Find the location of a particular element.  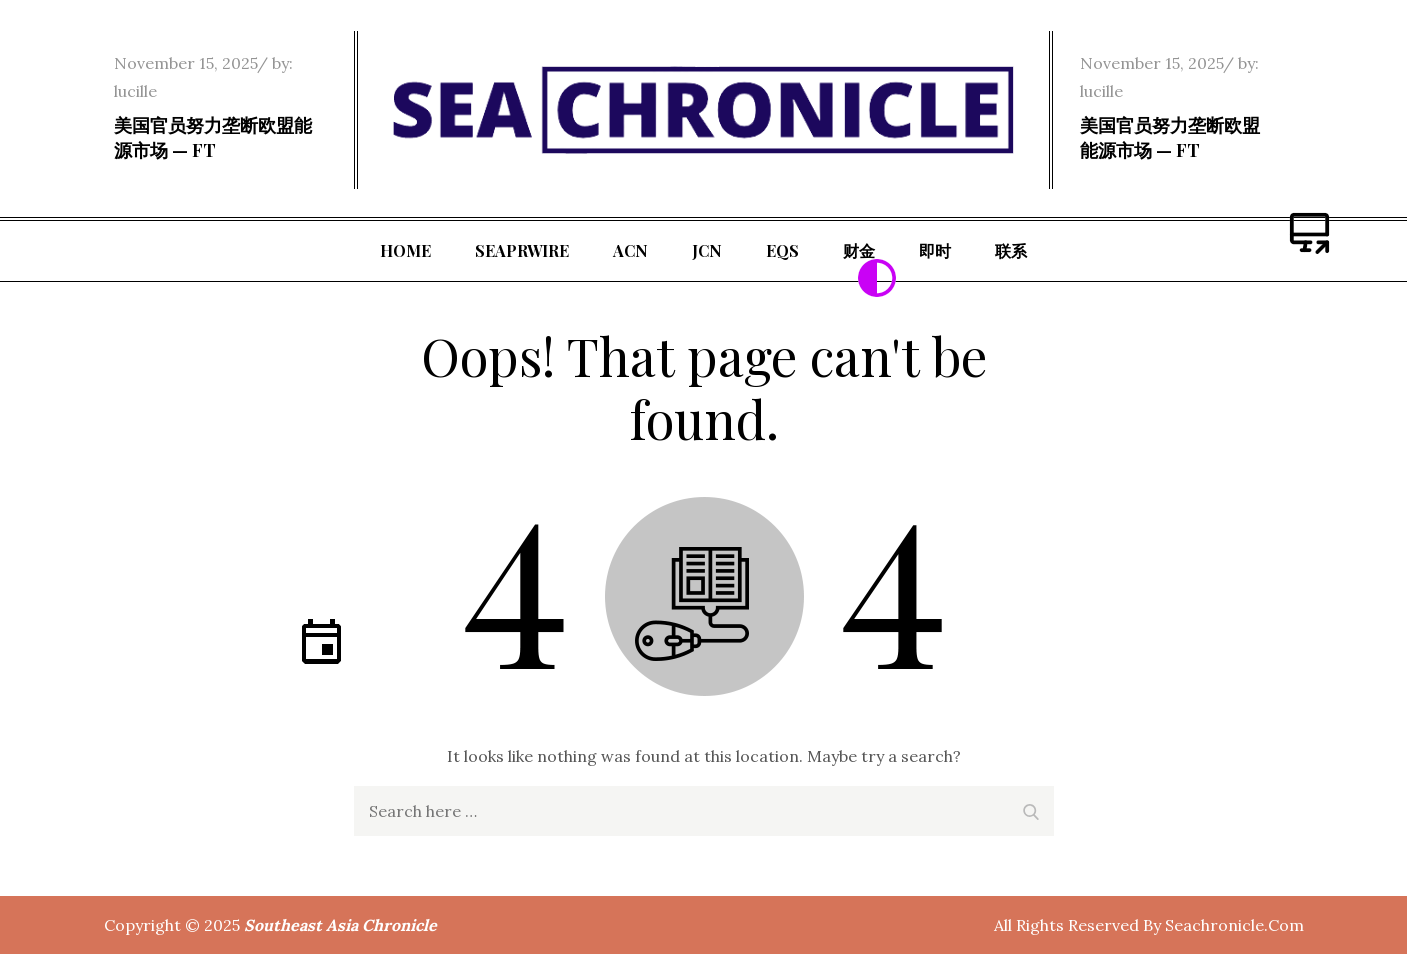

share content from your desktop computer is located at coordinates (1309, 232).